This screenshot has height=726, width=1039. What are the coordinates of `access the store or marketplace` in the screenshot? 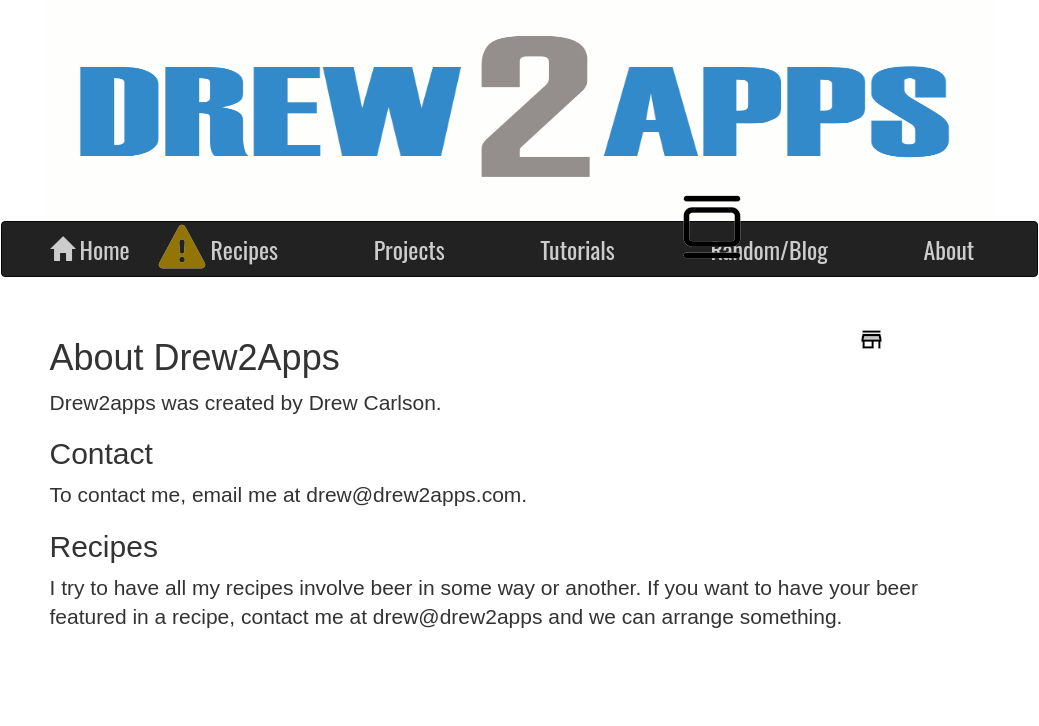 It's located at (871, 339).